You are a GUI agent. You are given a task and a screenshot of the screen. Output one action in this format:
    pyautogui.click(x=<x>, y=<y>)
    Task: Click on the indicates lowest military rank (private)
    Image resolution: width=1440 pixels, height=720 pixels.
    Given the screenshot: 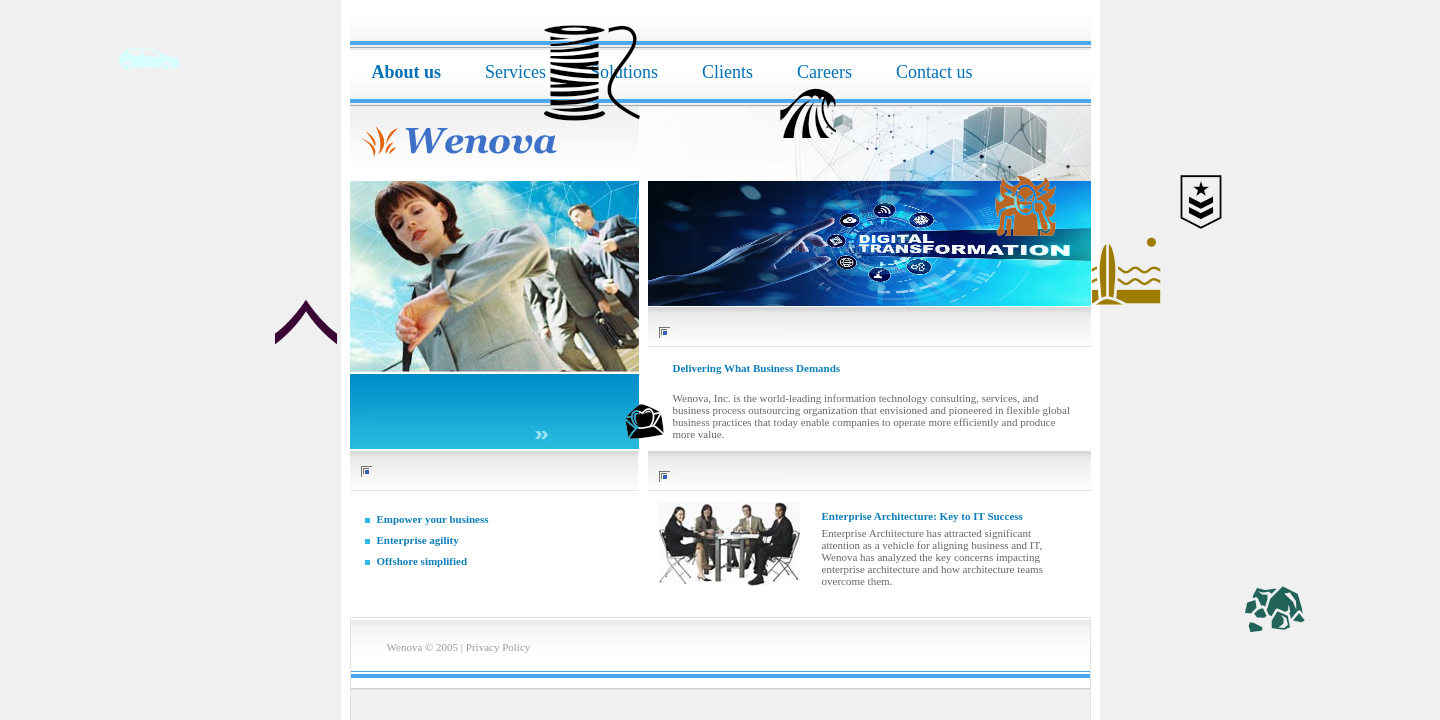 What is the action you would take?
    pyautogui.click(x=306, y=322)
    